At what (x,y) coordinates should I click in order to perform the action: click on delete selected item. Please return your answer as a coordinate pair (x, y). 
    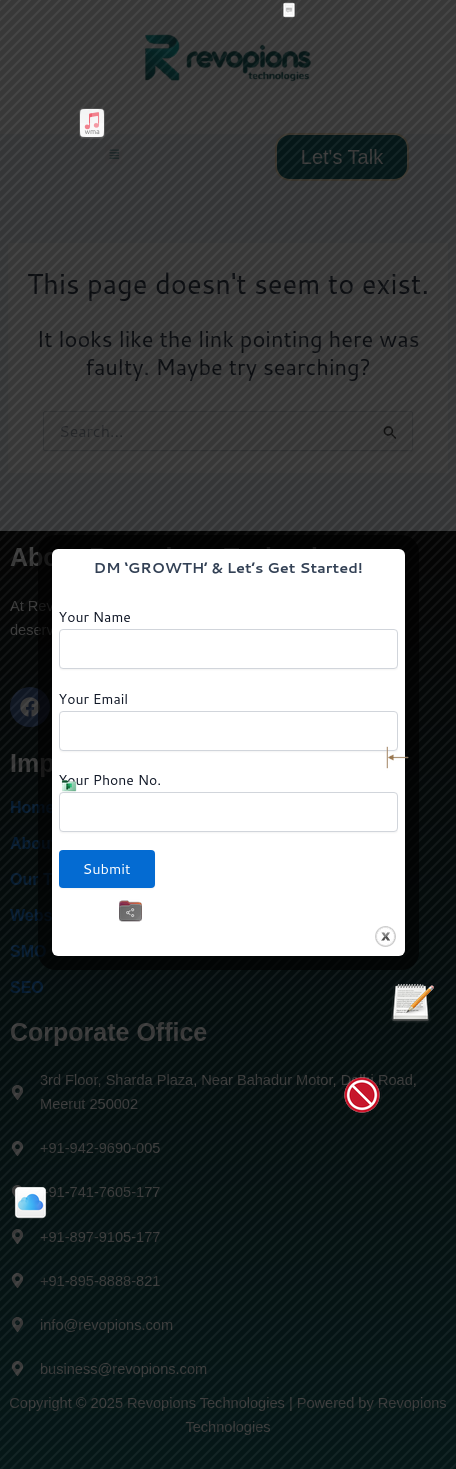
    Looking at the image, I should click on (362, 1095).